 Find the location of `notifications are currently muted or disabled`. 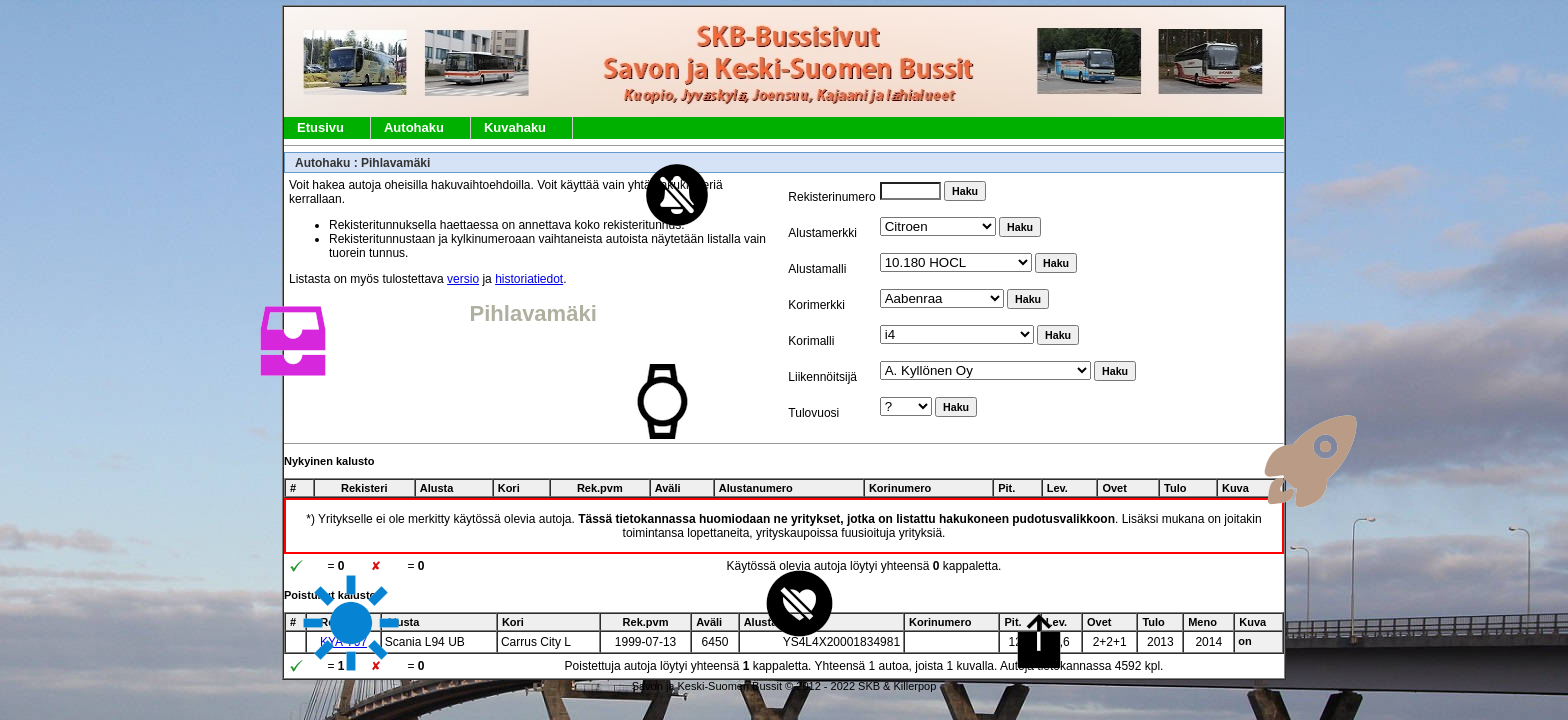

notifications are currently muted or disabled is located at coordinates (677, 195).